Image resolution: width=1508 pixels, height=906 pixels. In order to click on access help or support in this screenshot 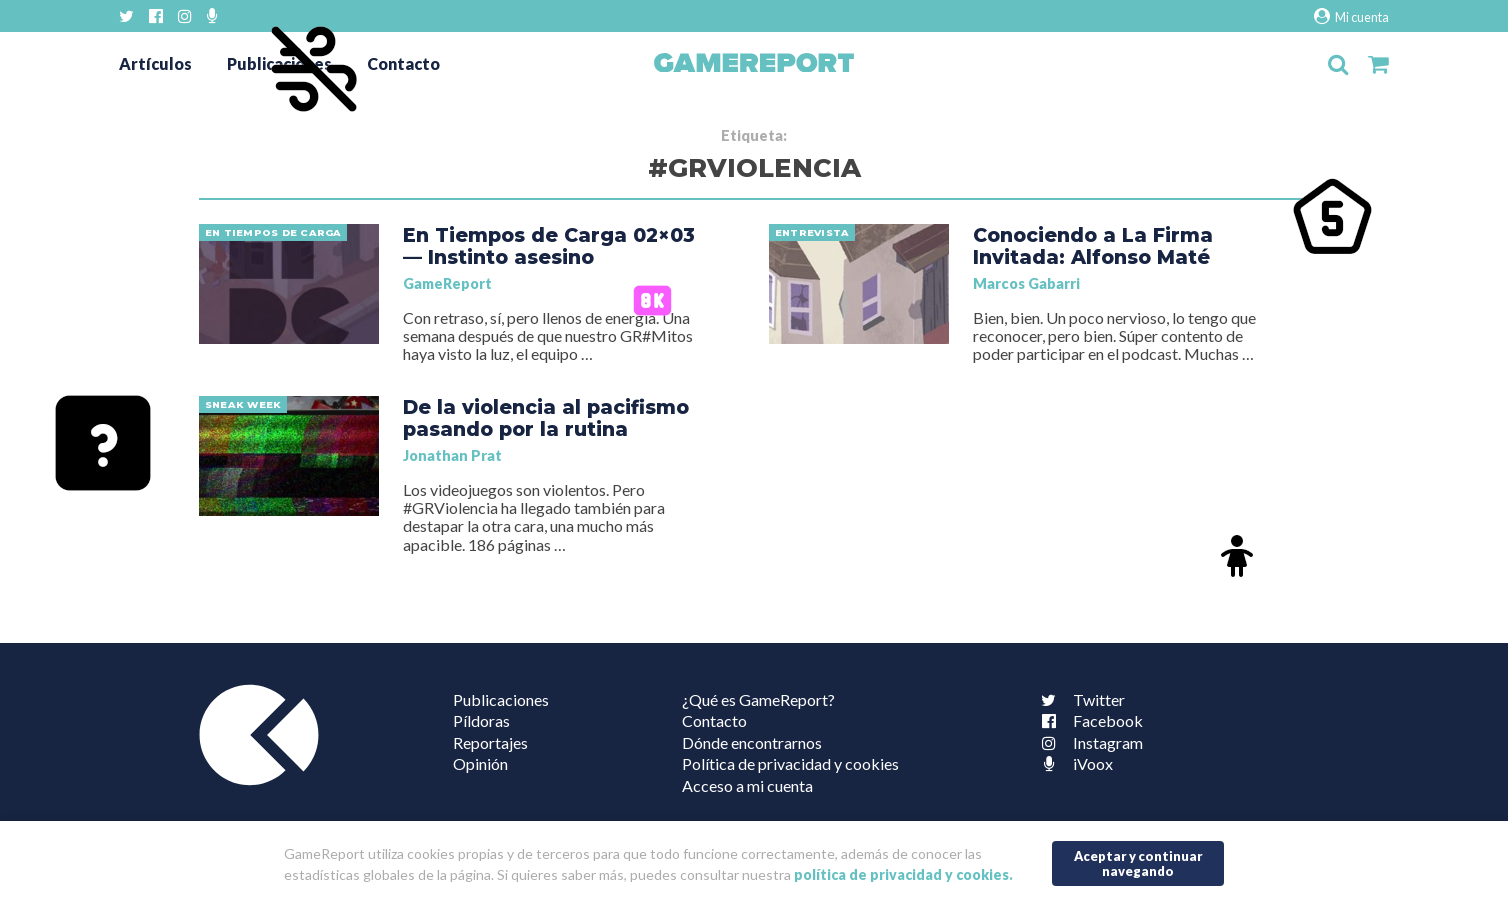, I will do `click(103, 443)`.